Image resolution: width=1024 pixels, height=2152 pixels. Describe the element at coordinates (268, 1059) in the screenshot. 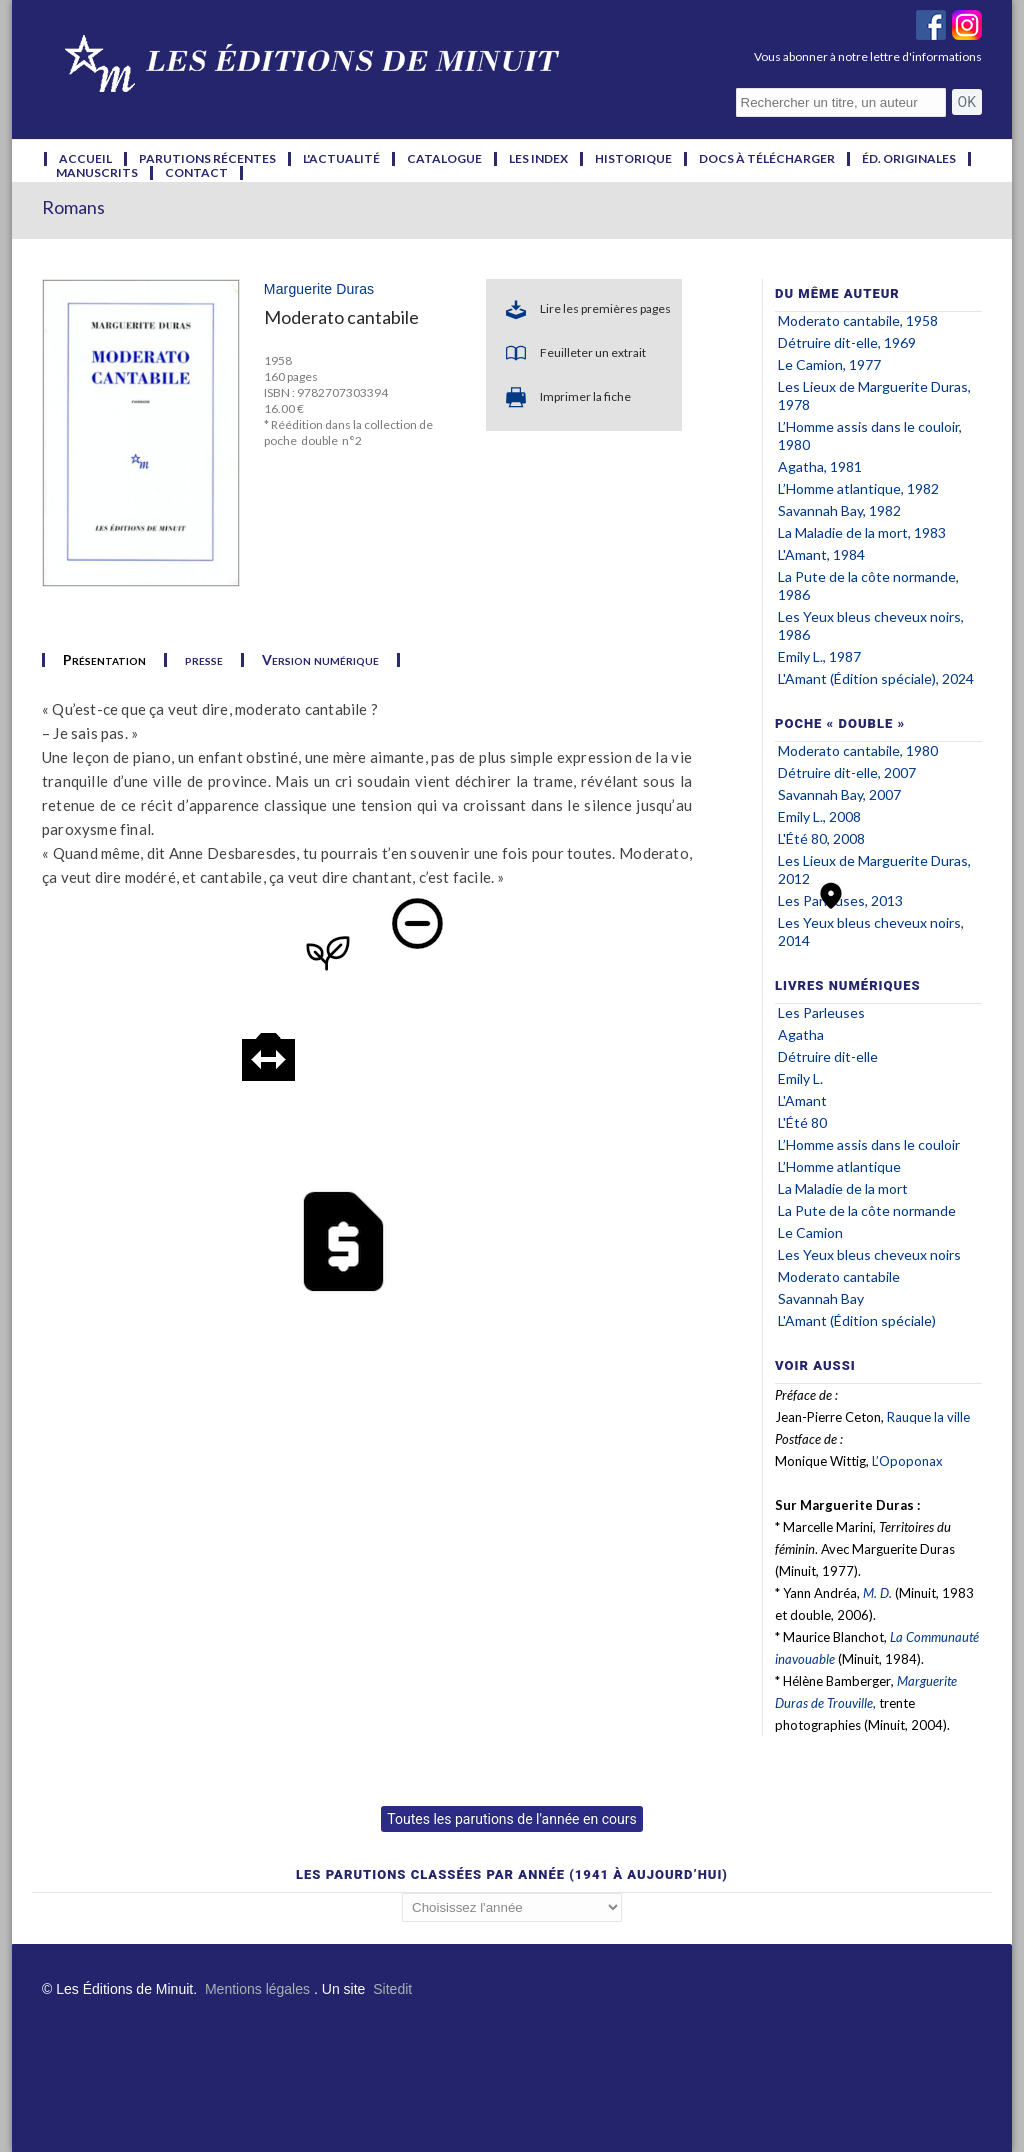

I see `switch between front and rear camera` at that location.